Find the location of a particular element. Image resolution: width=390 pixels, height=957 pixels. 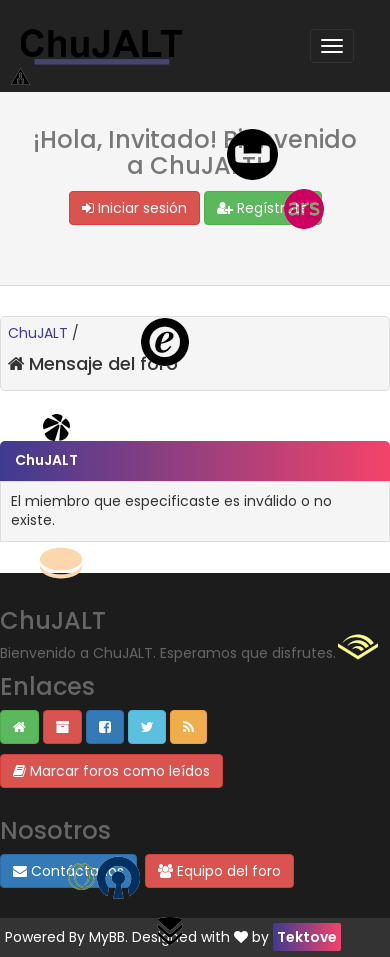

couchbase database service logo is located at coordinates (252, 154).